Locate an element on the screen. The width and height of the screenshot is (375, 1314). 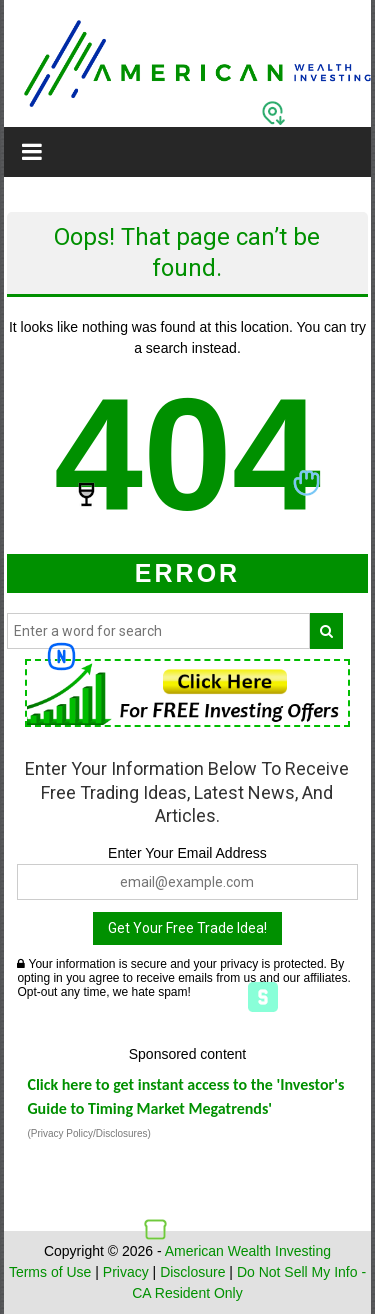
indicates a section or item labeled "S" is located at coordinates (263, 997).